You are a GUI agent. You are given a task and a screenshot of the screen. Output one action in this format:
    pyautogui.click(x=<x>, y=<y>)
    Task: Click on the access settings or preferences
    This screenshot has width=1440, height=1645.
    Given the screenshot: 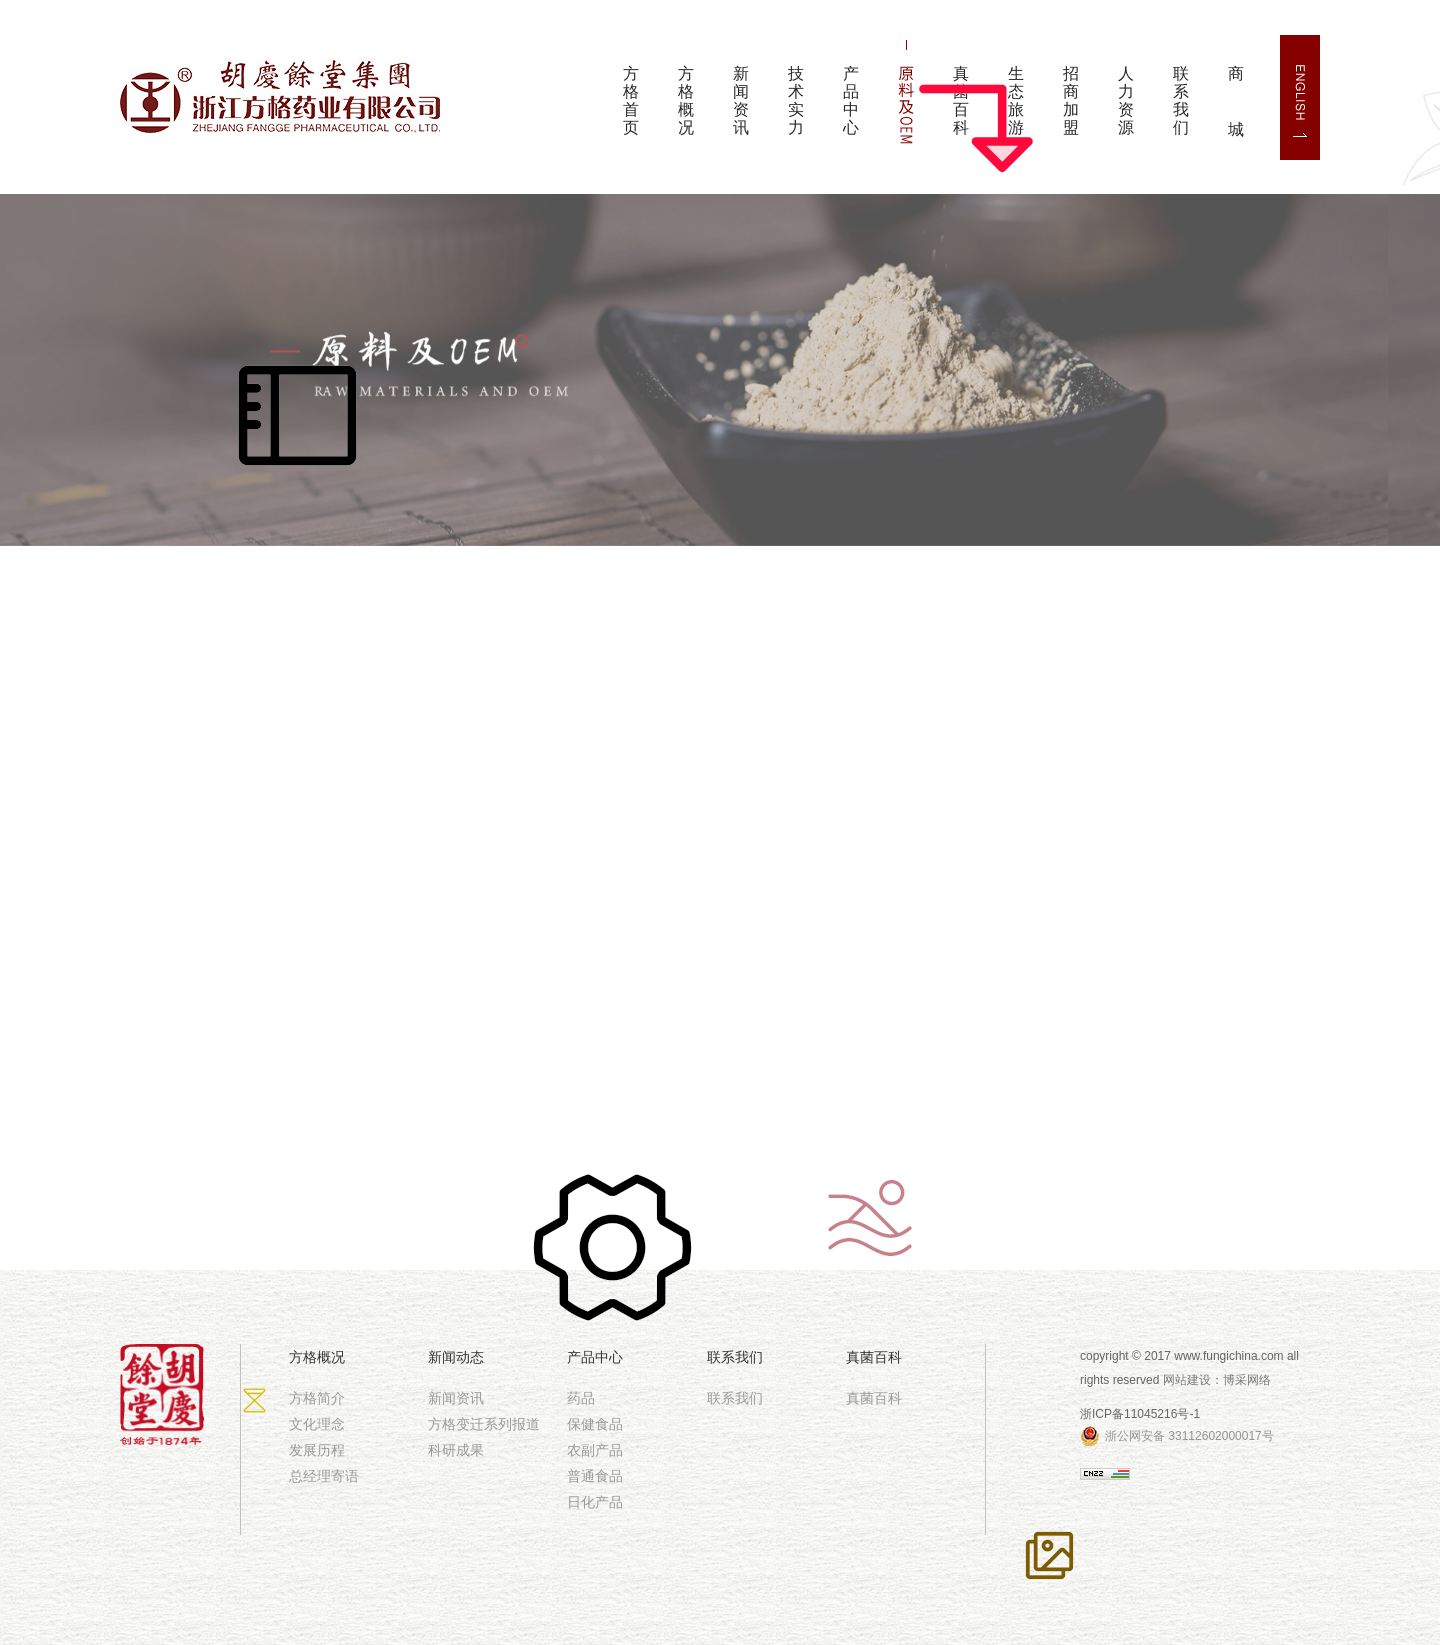 What is the action you would take?
    pyautogui.click(x=612, y=1247)
    